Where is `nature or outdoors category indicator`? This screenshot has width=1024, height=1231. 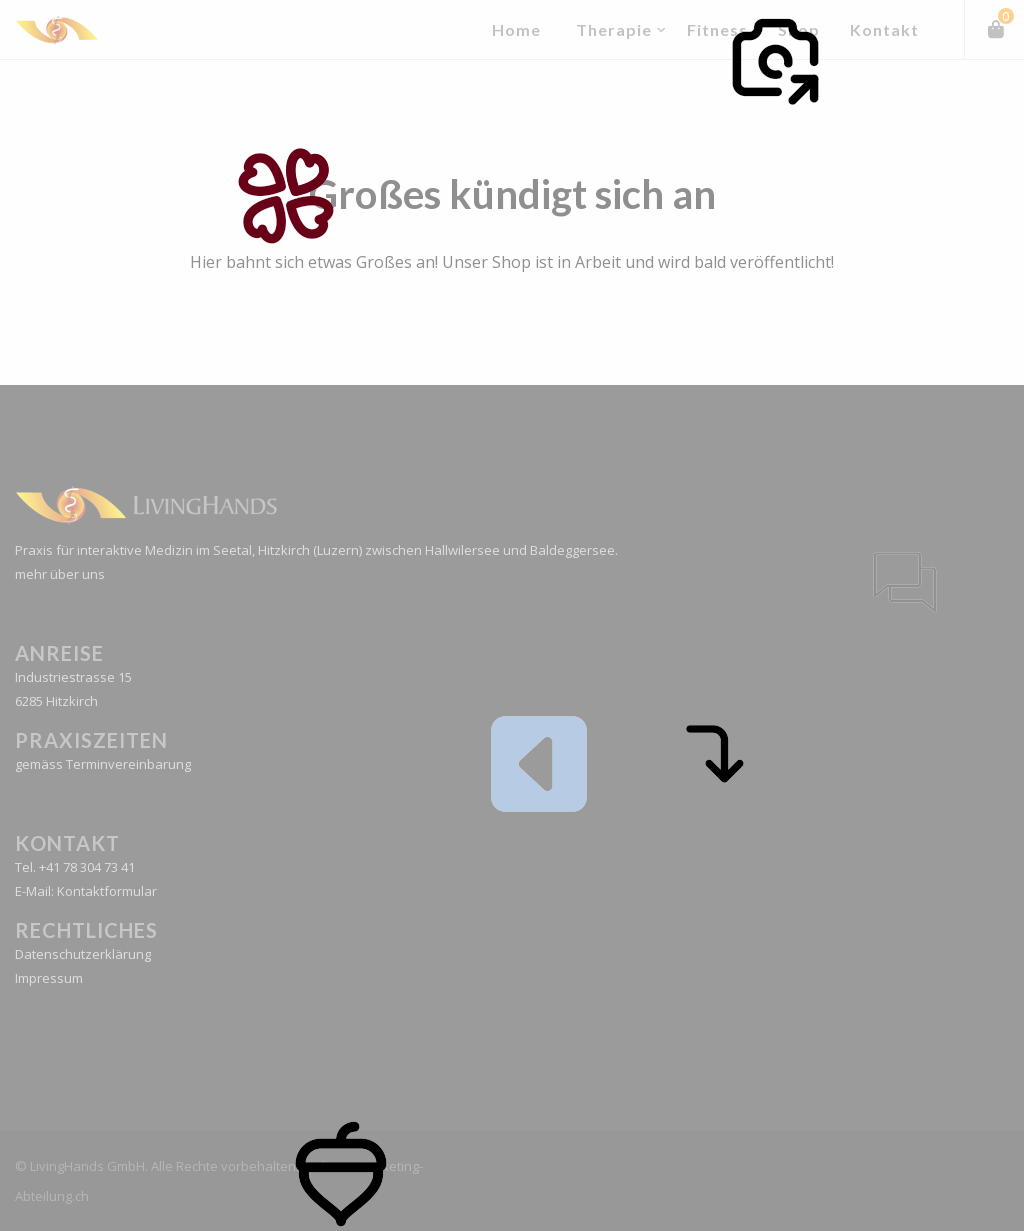
nature or outdoors category indicator is located at coordinates (341, 1174).